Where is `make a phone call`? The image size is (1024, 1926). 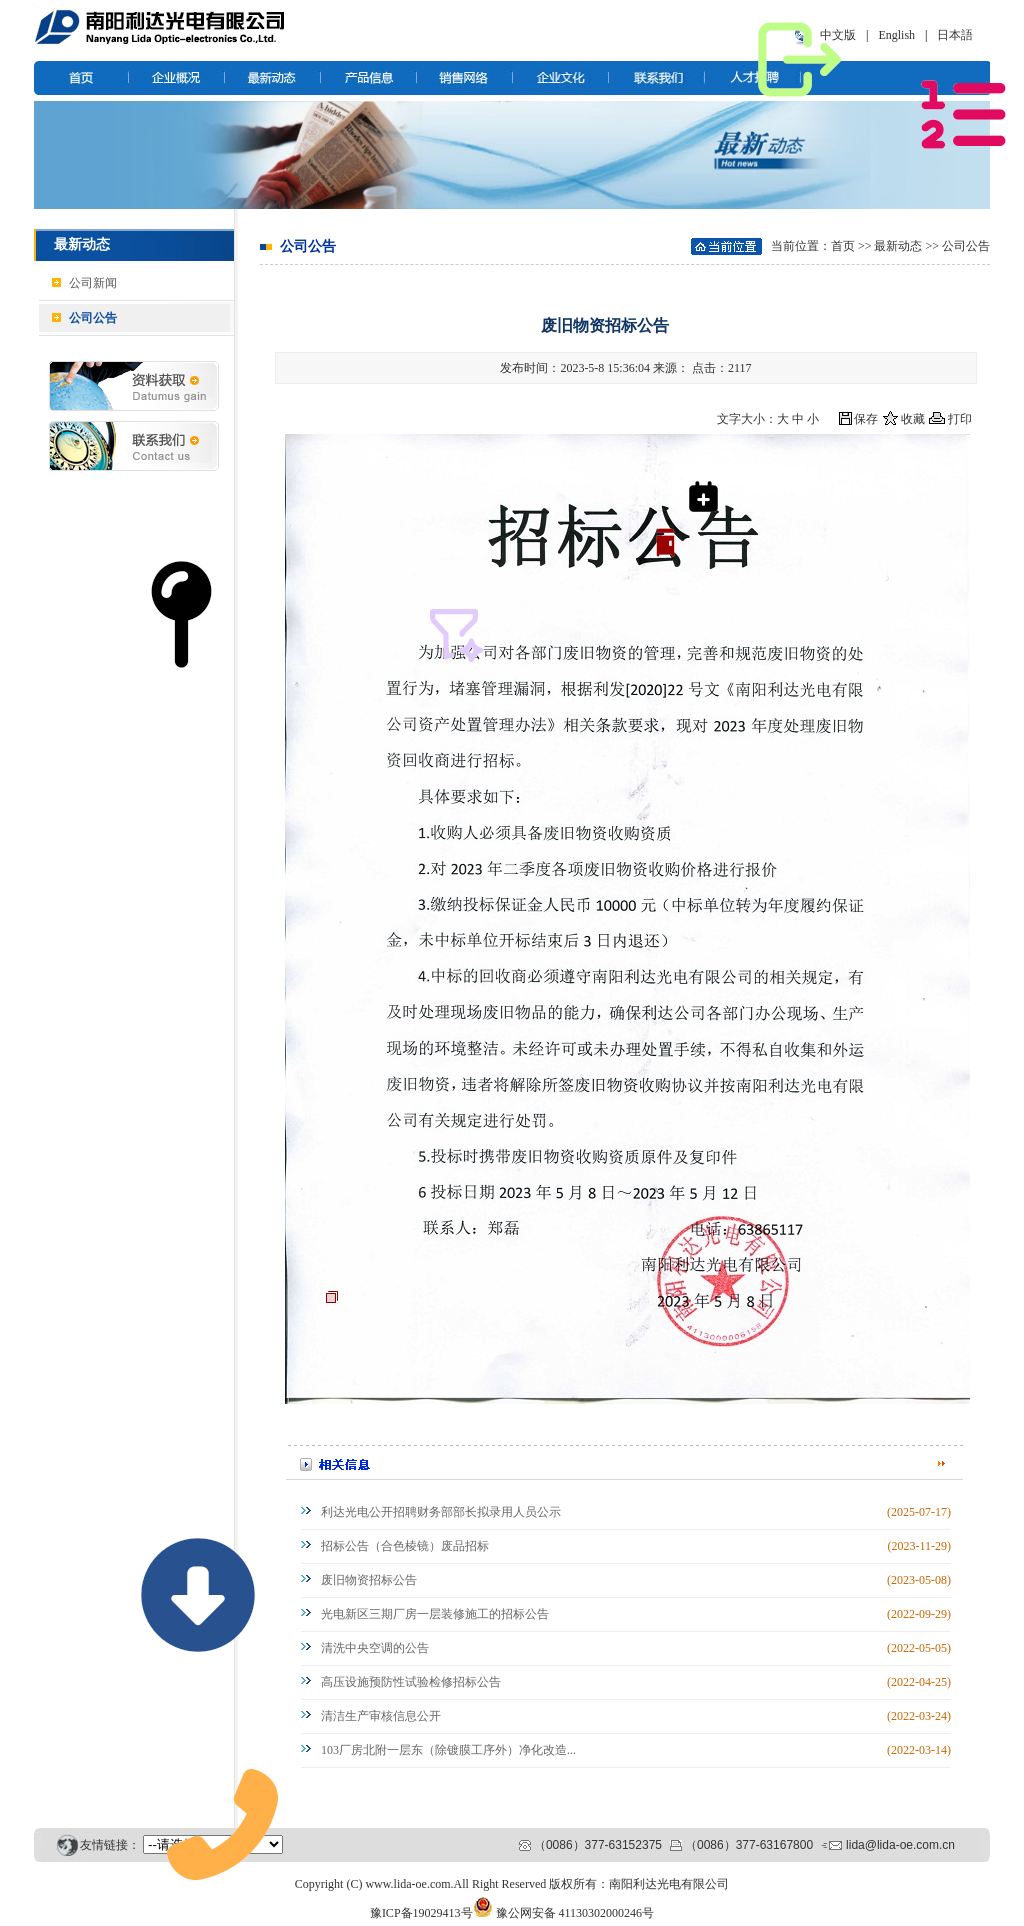
make a phone call is located at coordinates (222, 1824).